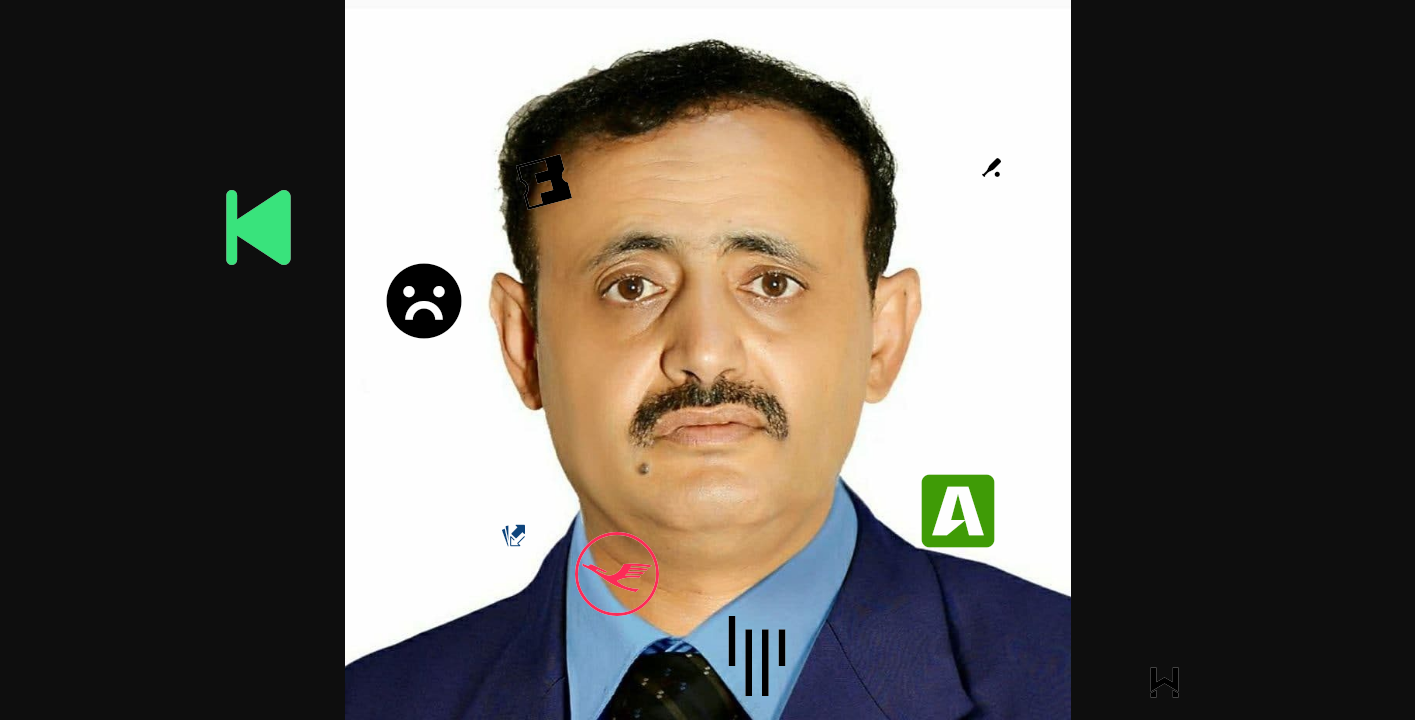 This screenshot has height=720, width=1415. I want to click on access Lufthansa airline services, so click(617, 574).